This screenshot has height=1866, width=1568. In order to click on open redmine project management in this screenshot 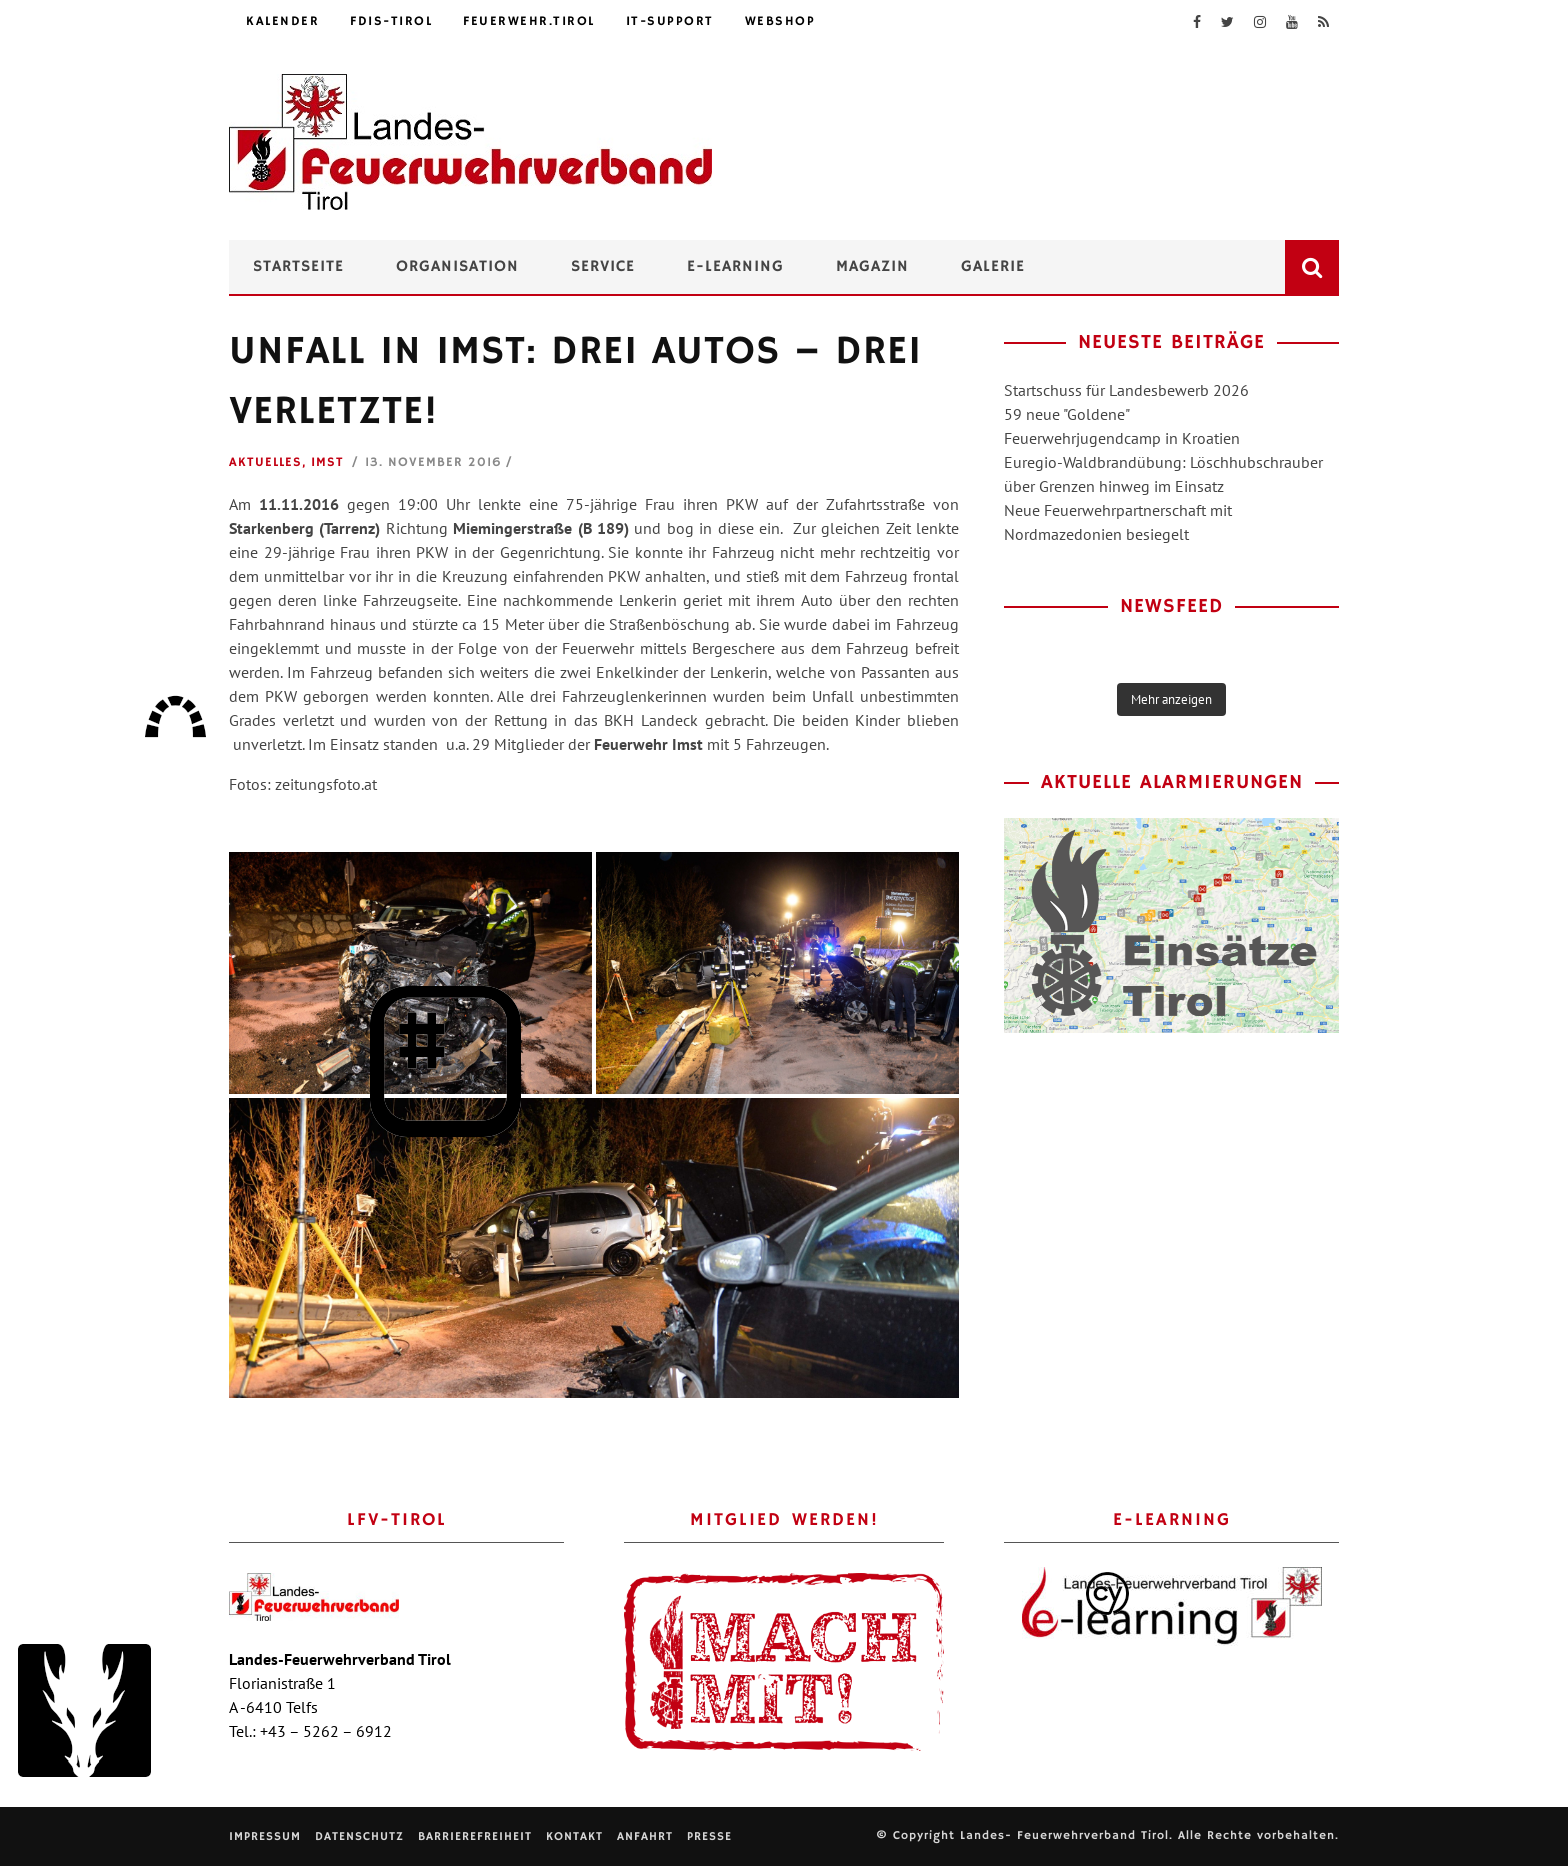, I will do `click(175, 716)`.